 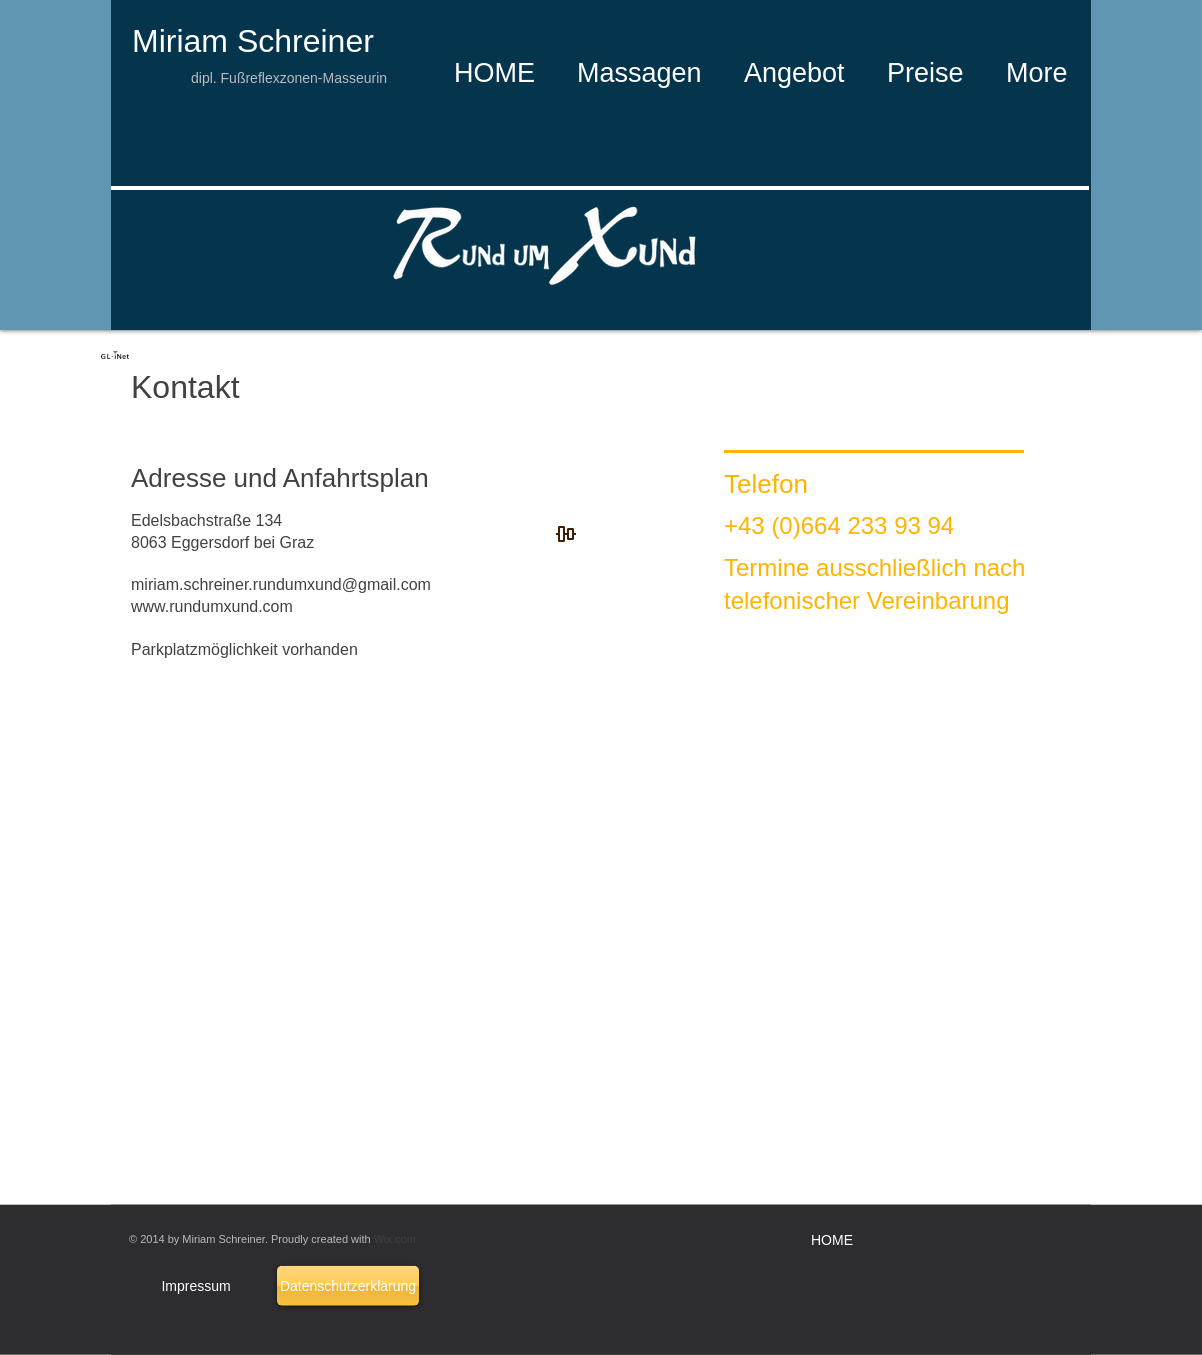 What do you see at coordinates (566, 534) in the screenshot?
I see `align items to vertical center` at bounding box center [566, 534].